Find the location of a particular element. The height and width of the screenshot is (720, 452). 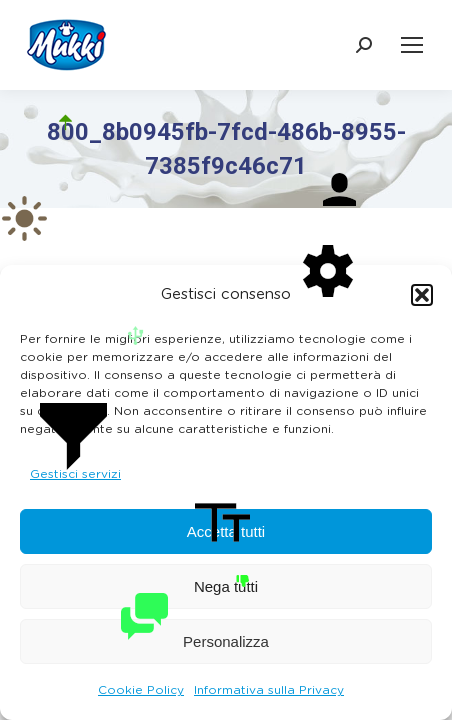

filter or sort content is located at coordinates (73, 436).